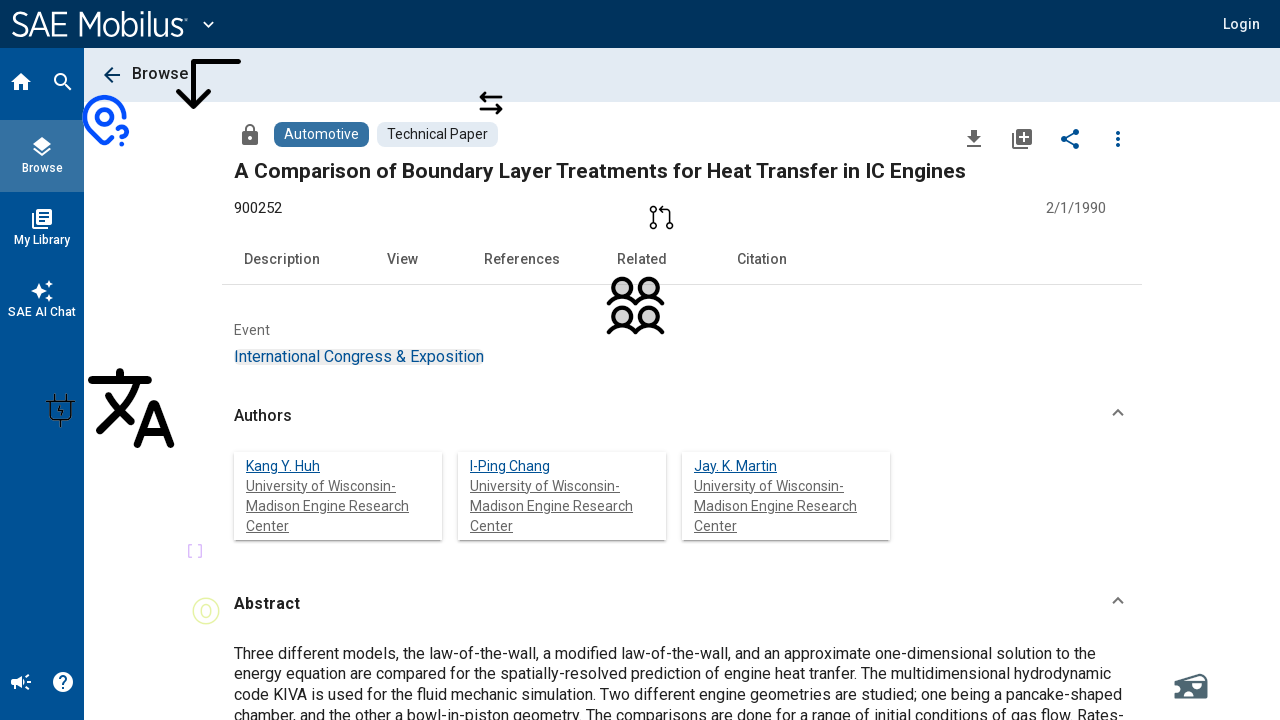 The height and width of the screenshot is (720, 1280). I want to click on swap or exchange items, so click(491, 103).